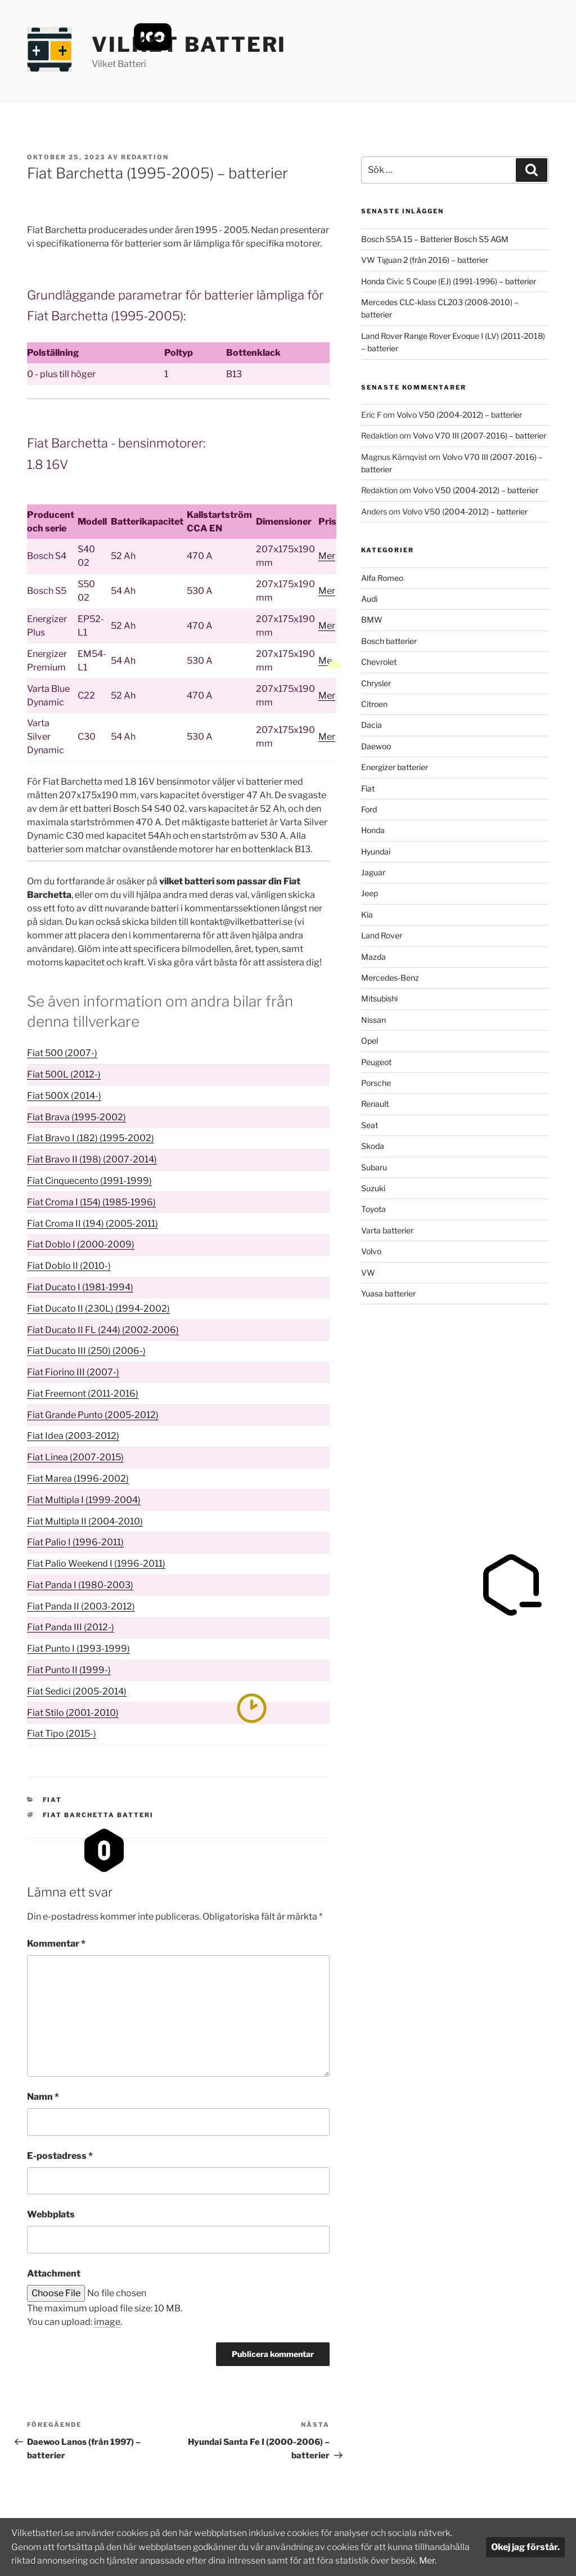 This screenshot has height=2576, width=576. What do you see at coordinates (152, 37) in the screenshot?
I see `website favicon or browser tab icon` at bounding box center [152, 37].